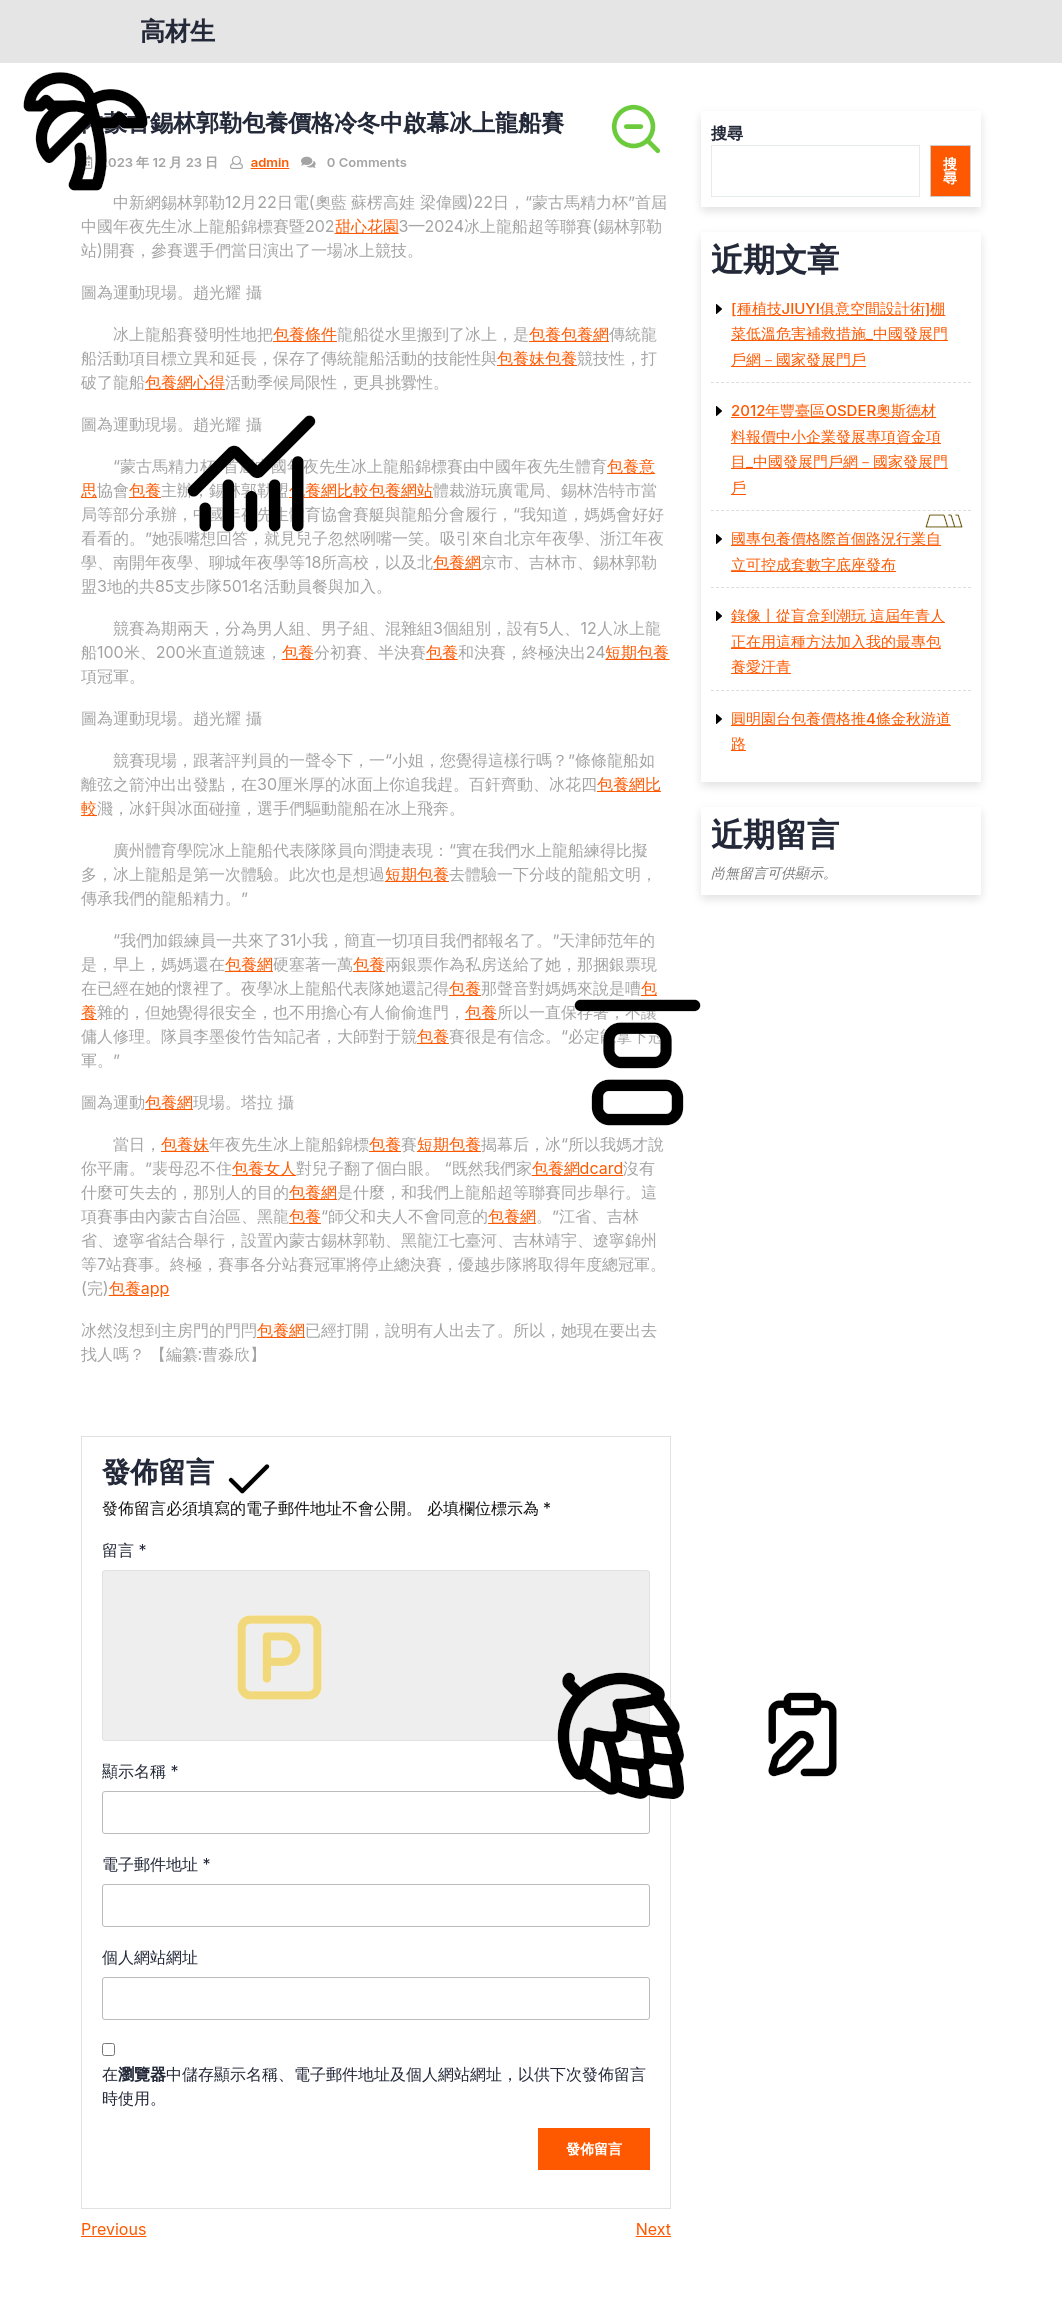 Image resolution: width=1062 pixels, height=2310 pixels. What do you see at coordinates (944, 521) in the screenshot?
I see `switch between open browser tabs` at bounding box center [944, 521].